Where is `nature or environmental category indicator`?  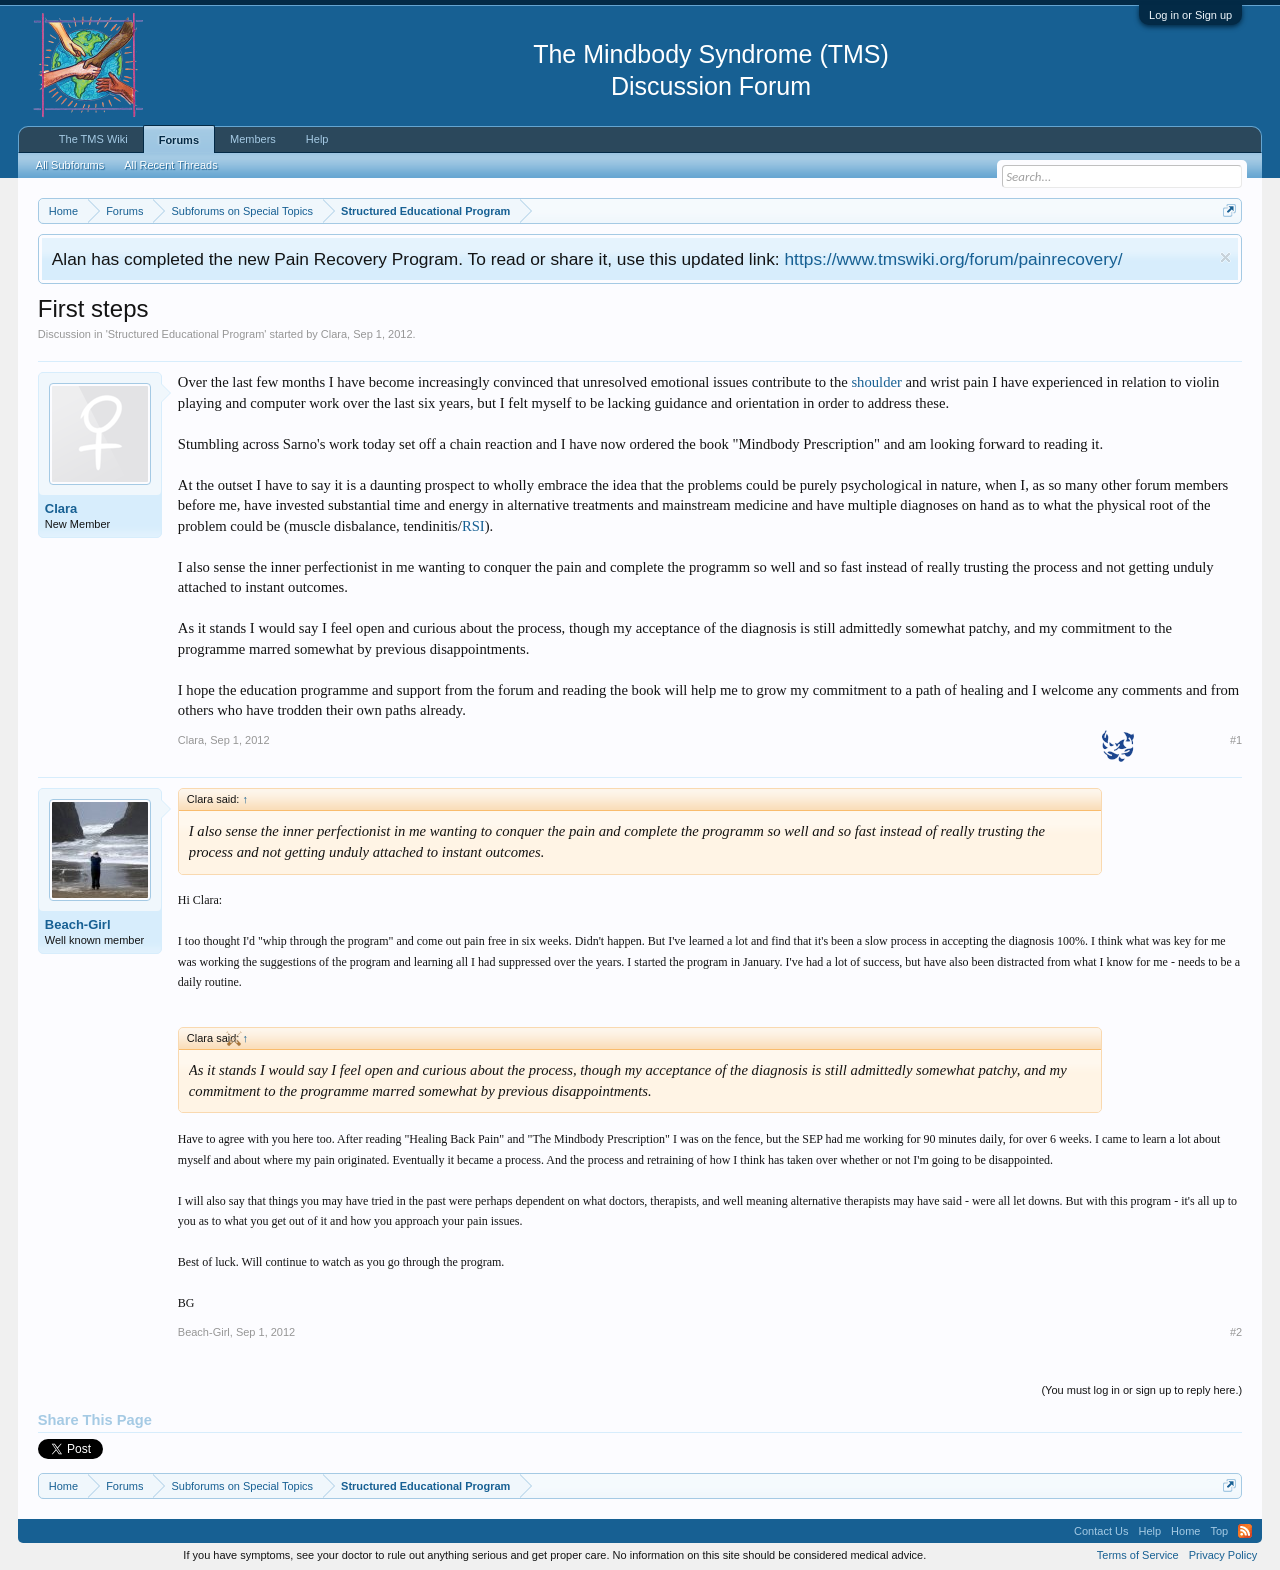
nature or environmental category indicator is located at coordinates (1118, 746).